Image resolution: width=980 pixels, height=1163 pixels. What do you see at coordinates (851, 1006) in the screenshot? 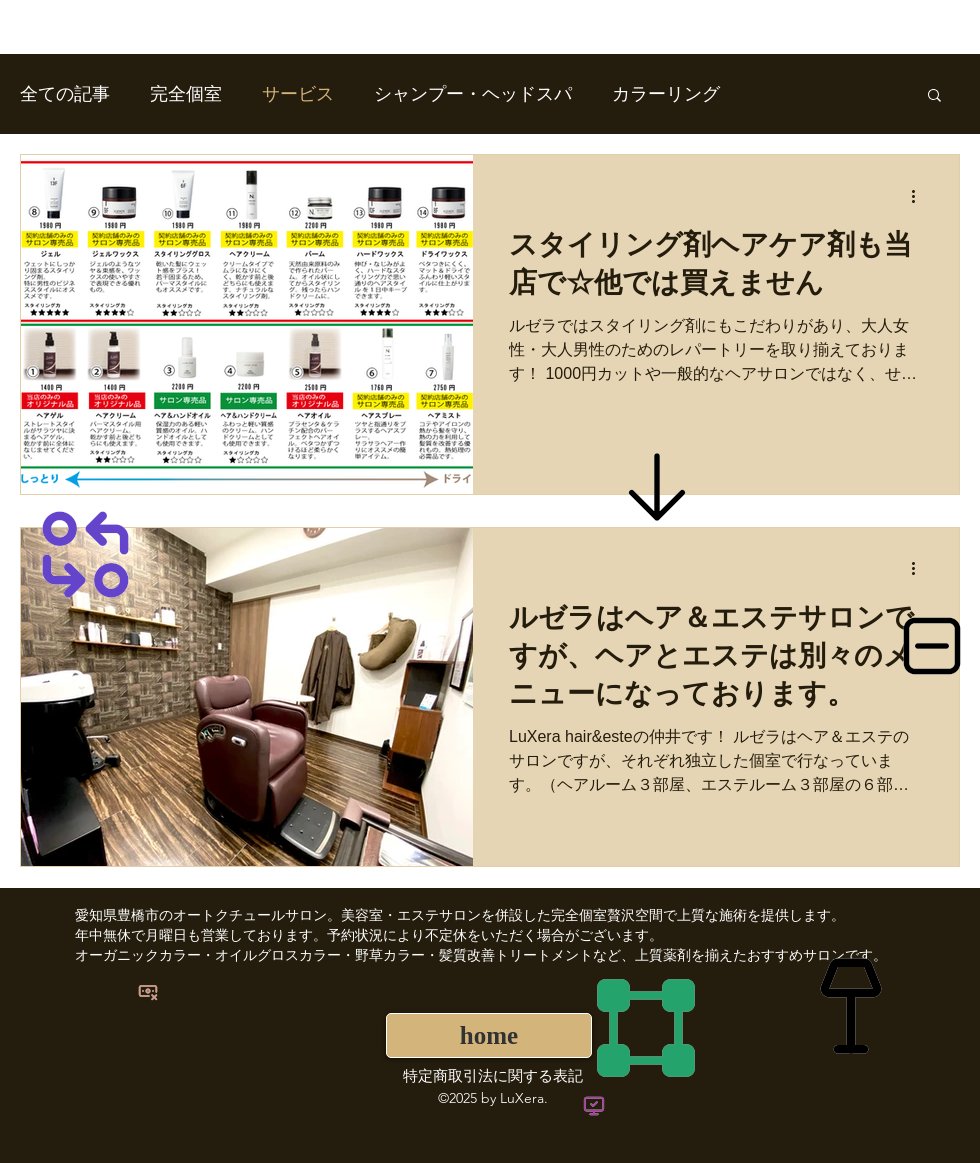
I see `toggle floor lamp on or off` at bounding box center [851, 1006].